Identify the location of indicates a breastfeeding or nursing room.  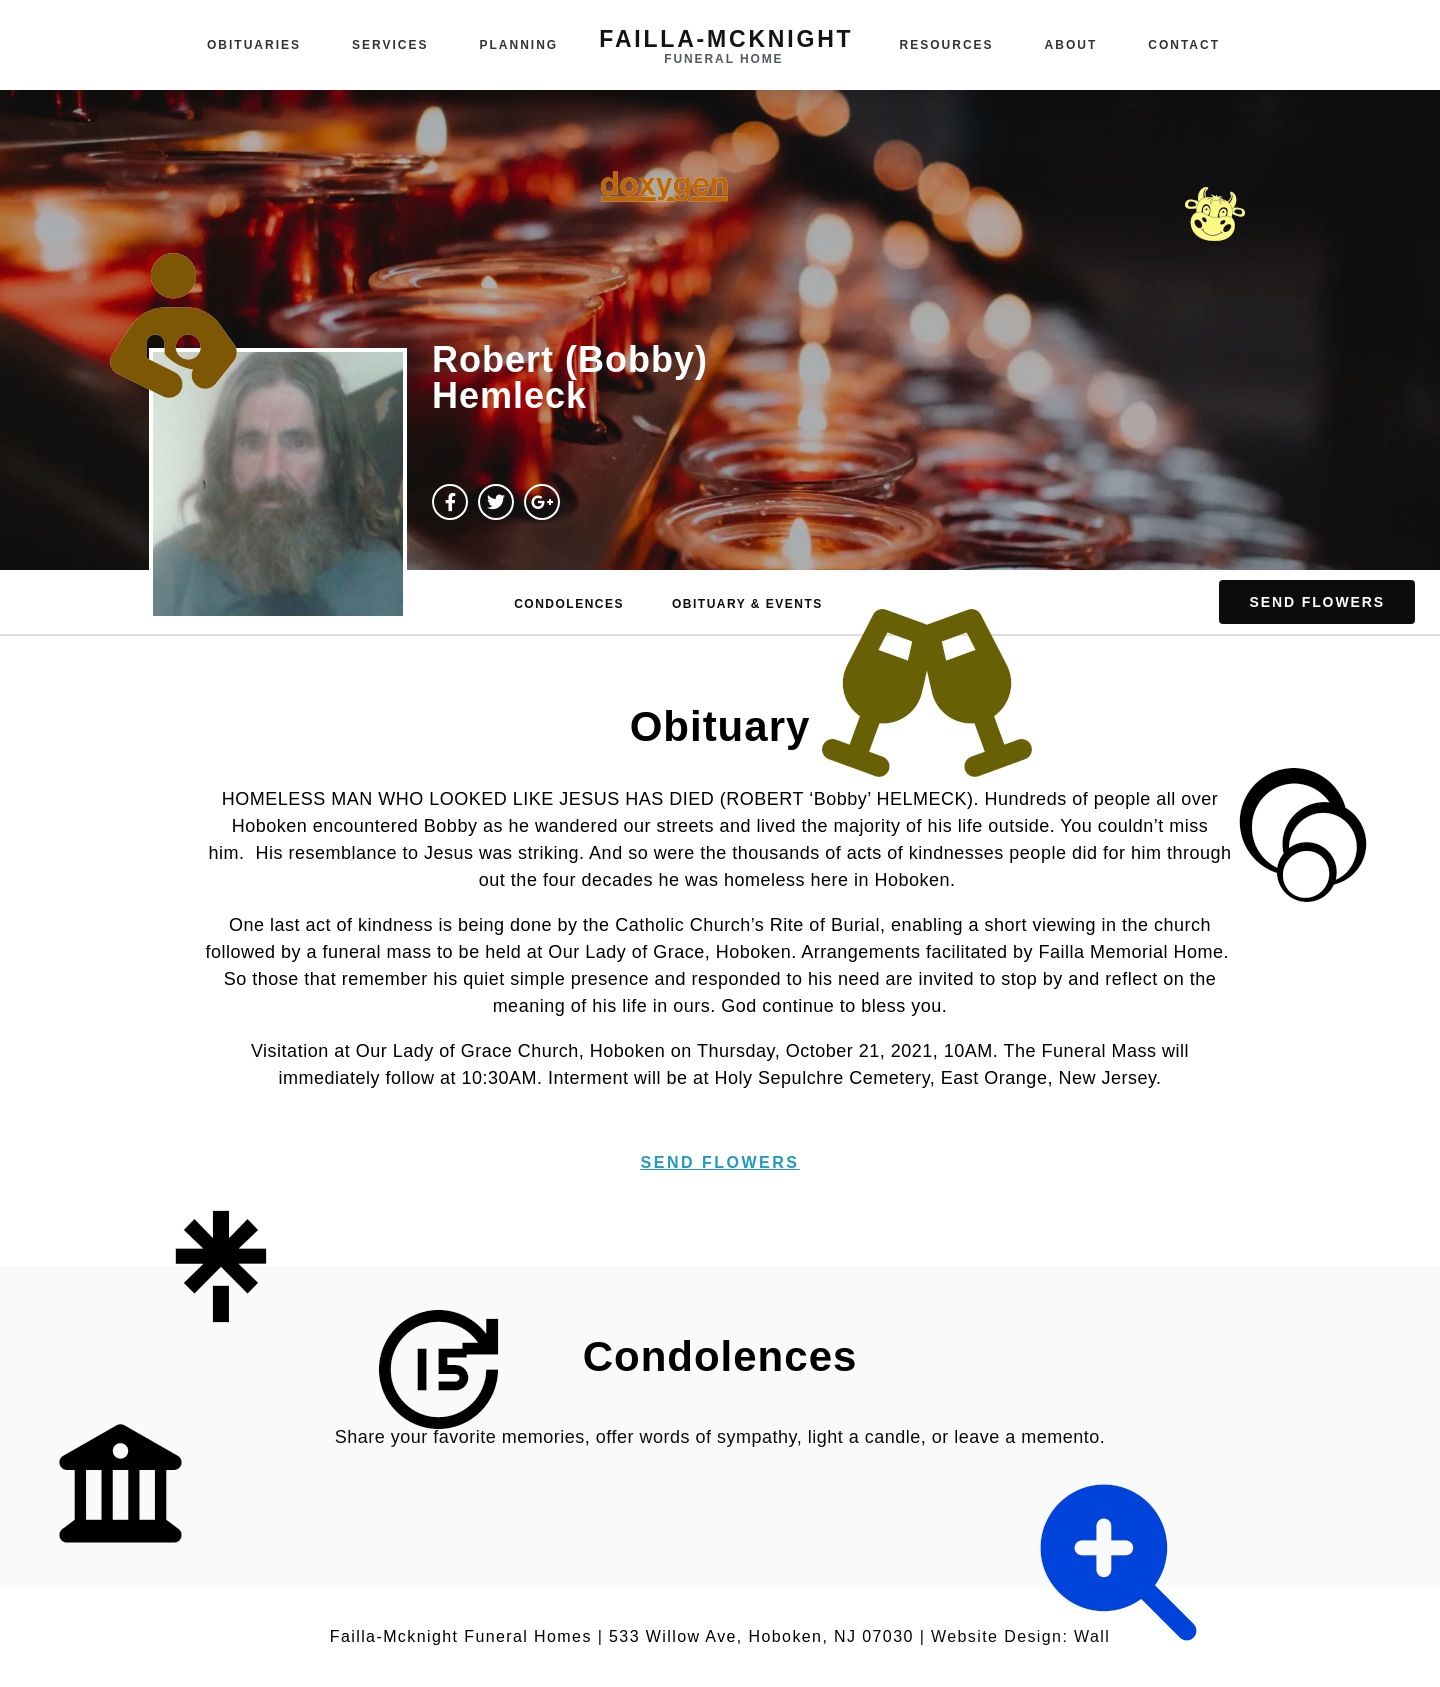
(173, 325).